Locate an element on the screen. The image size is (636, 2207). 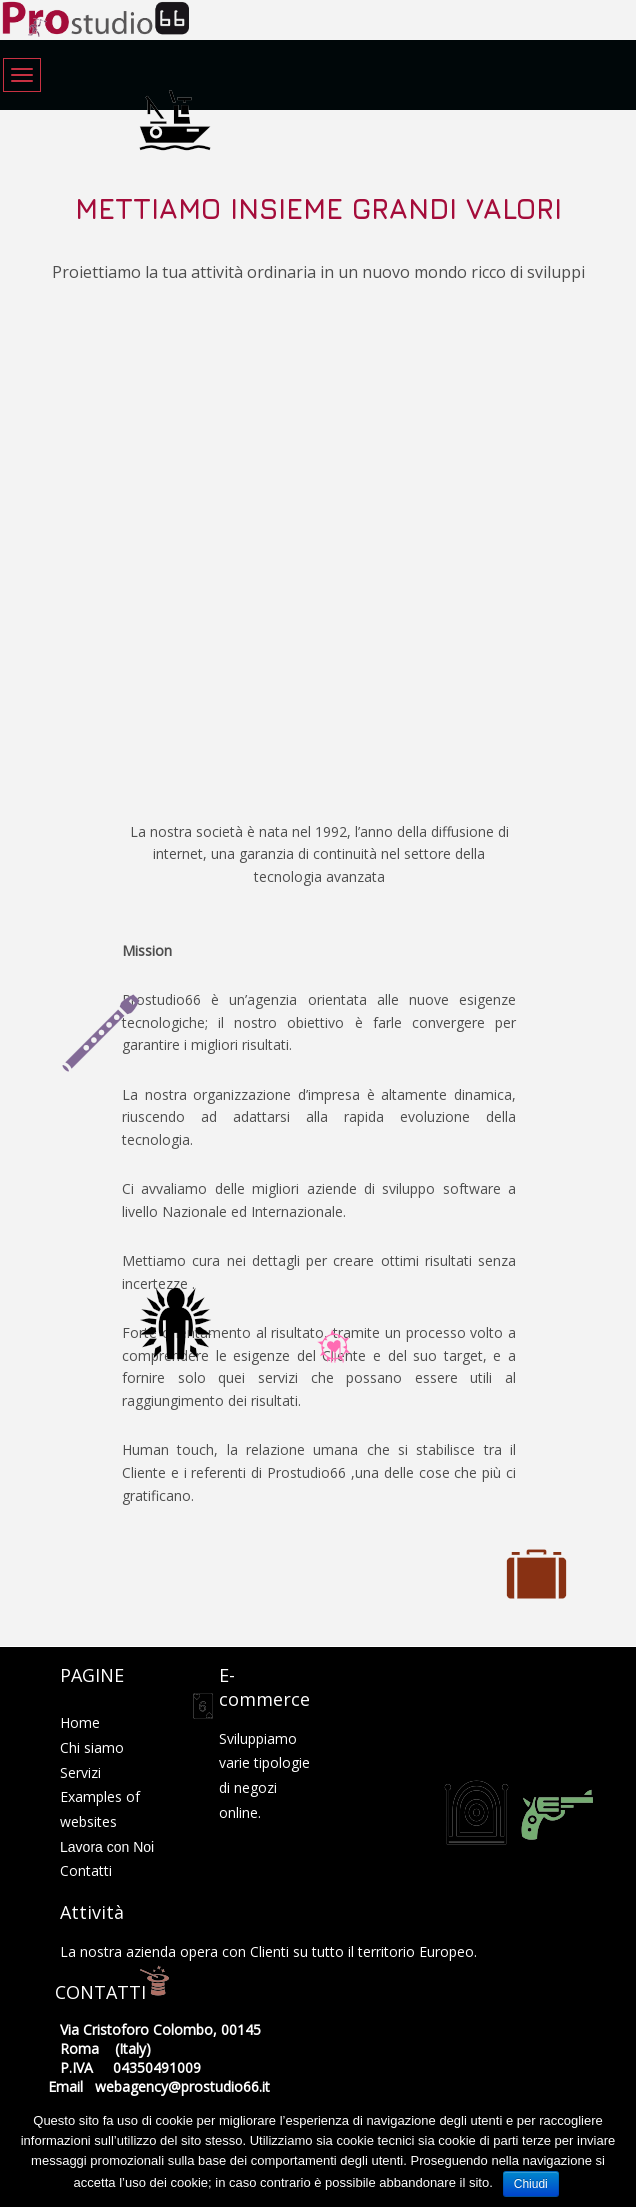
activate frost aura ability is located at coordinates (175, 1323).